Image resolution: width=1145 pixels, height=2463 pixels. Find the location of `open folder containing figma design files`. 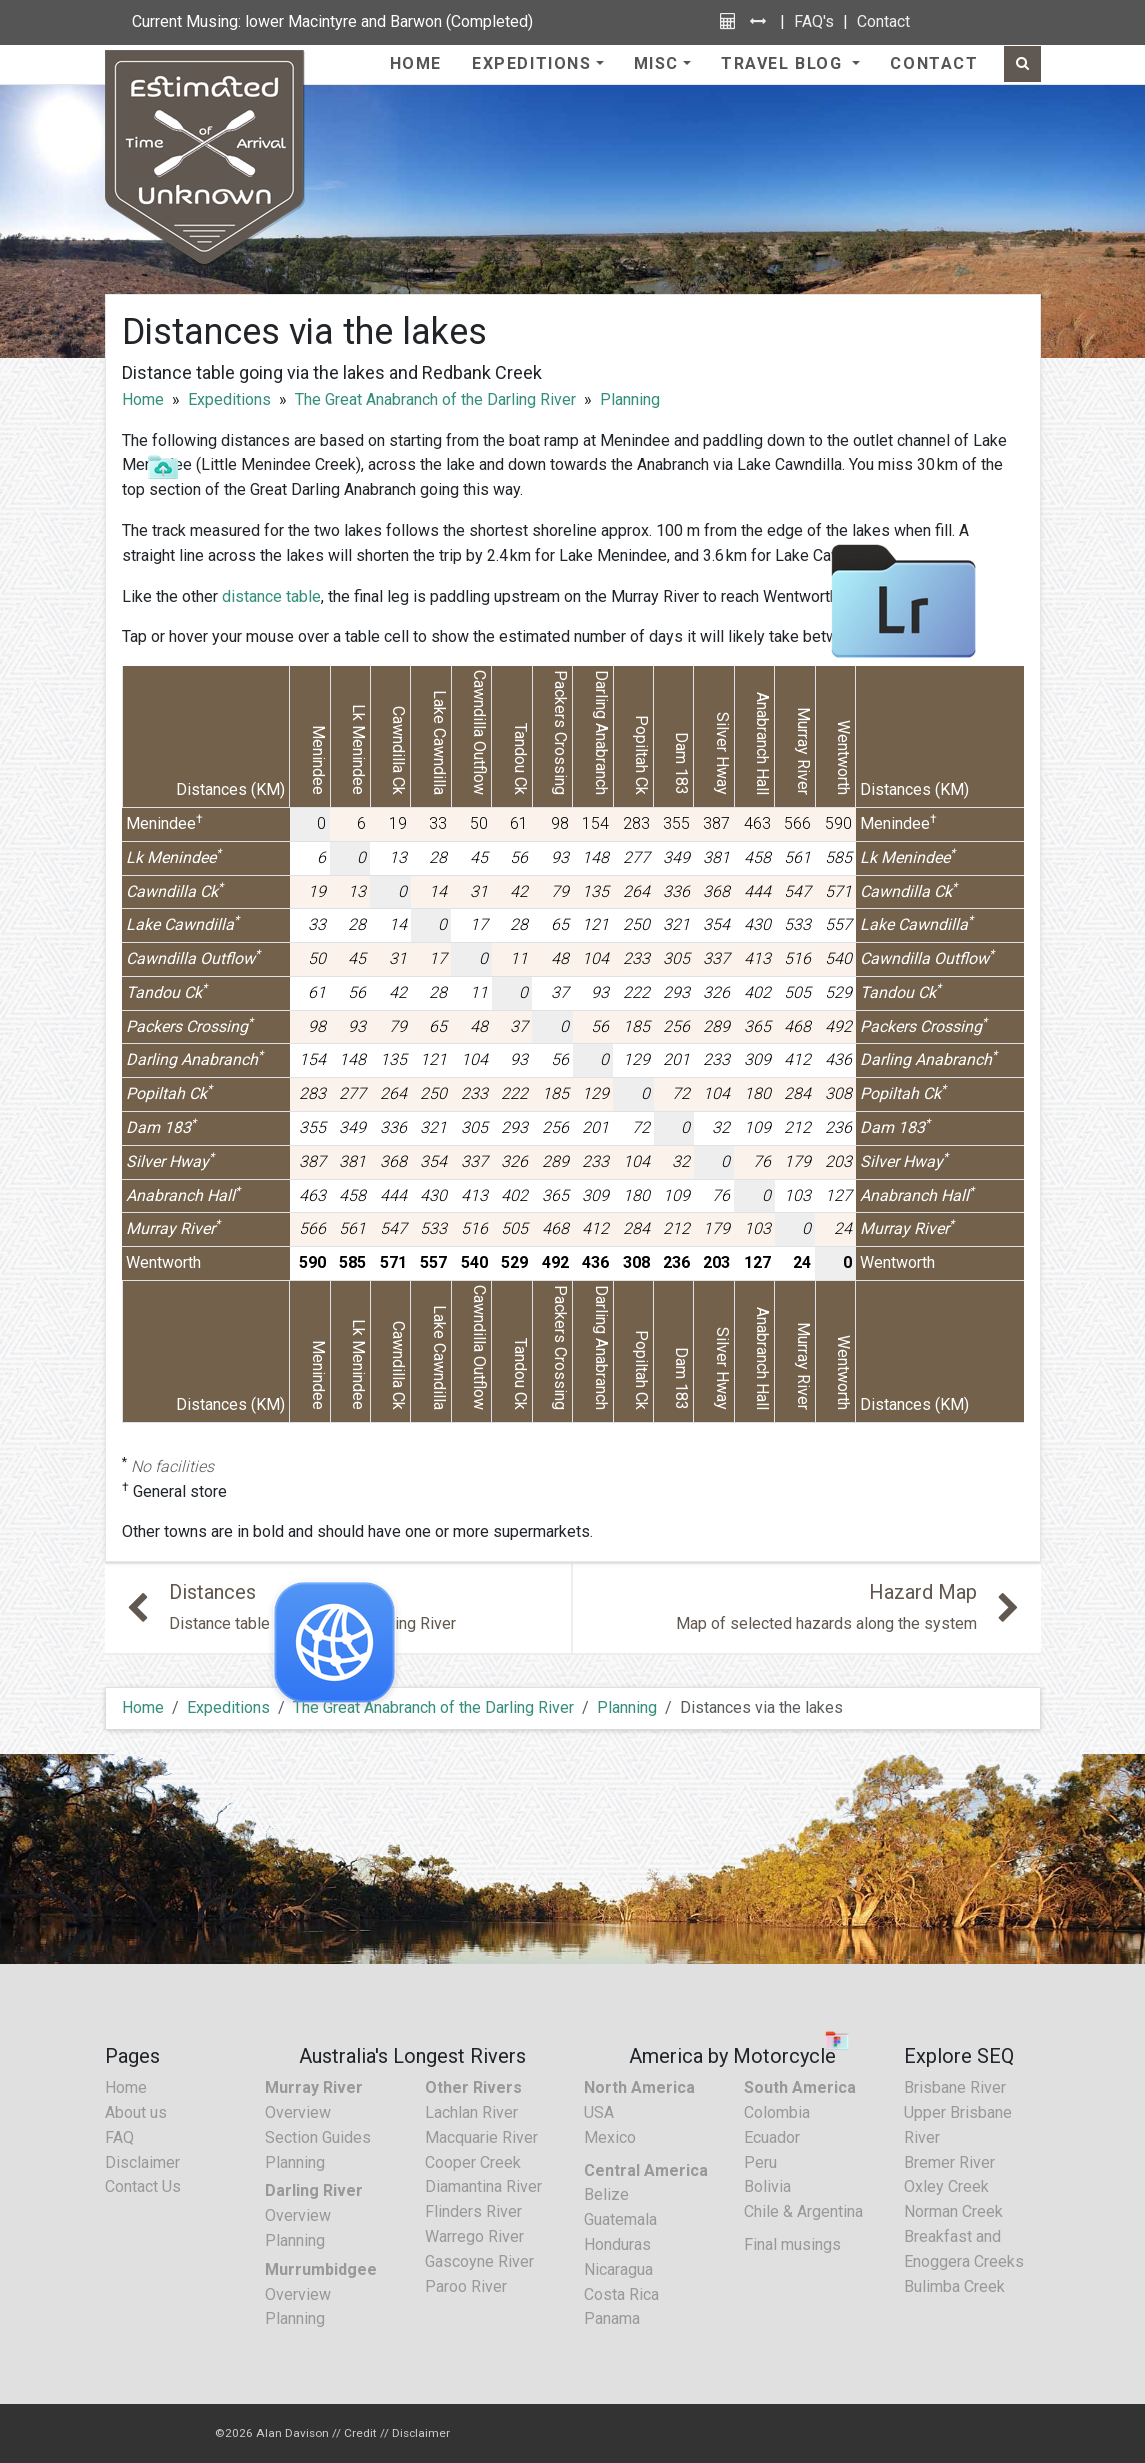

open folder containing figma design files is located at coordinates (837, 2041).